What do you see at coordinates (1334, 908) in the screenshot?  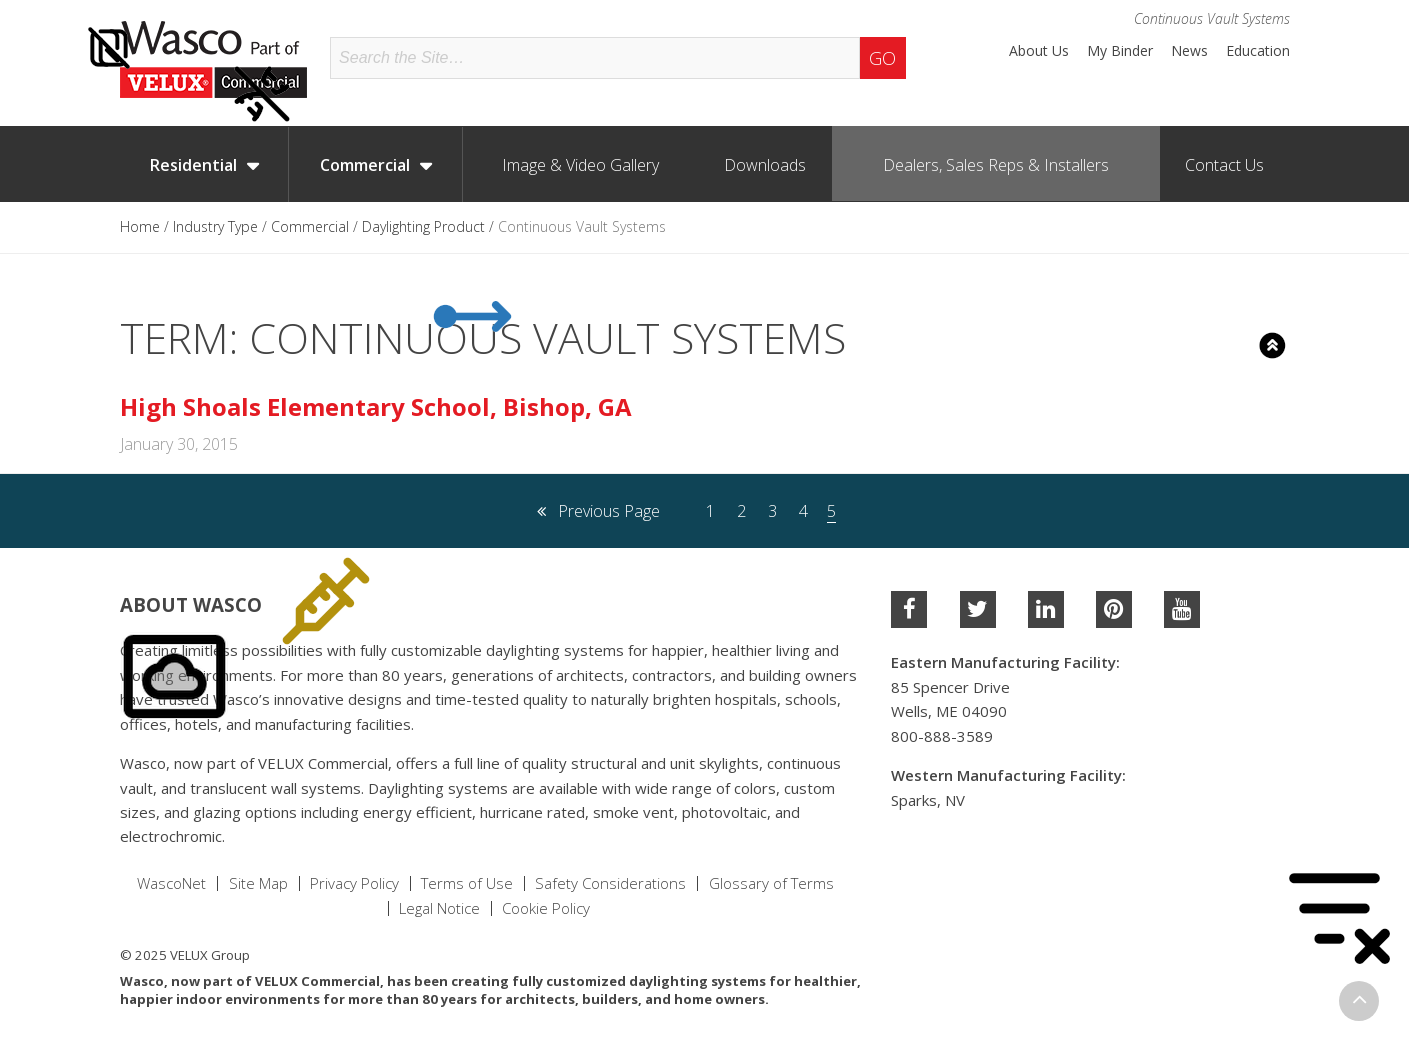 I see `clear all active filters` at bounding box center [1334, 908].